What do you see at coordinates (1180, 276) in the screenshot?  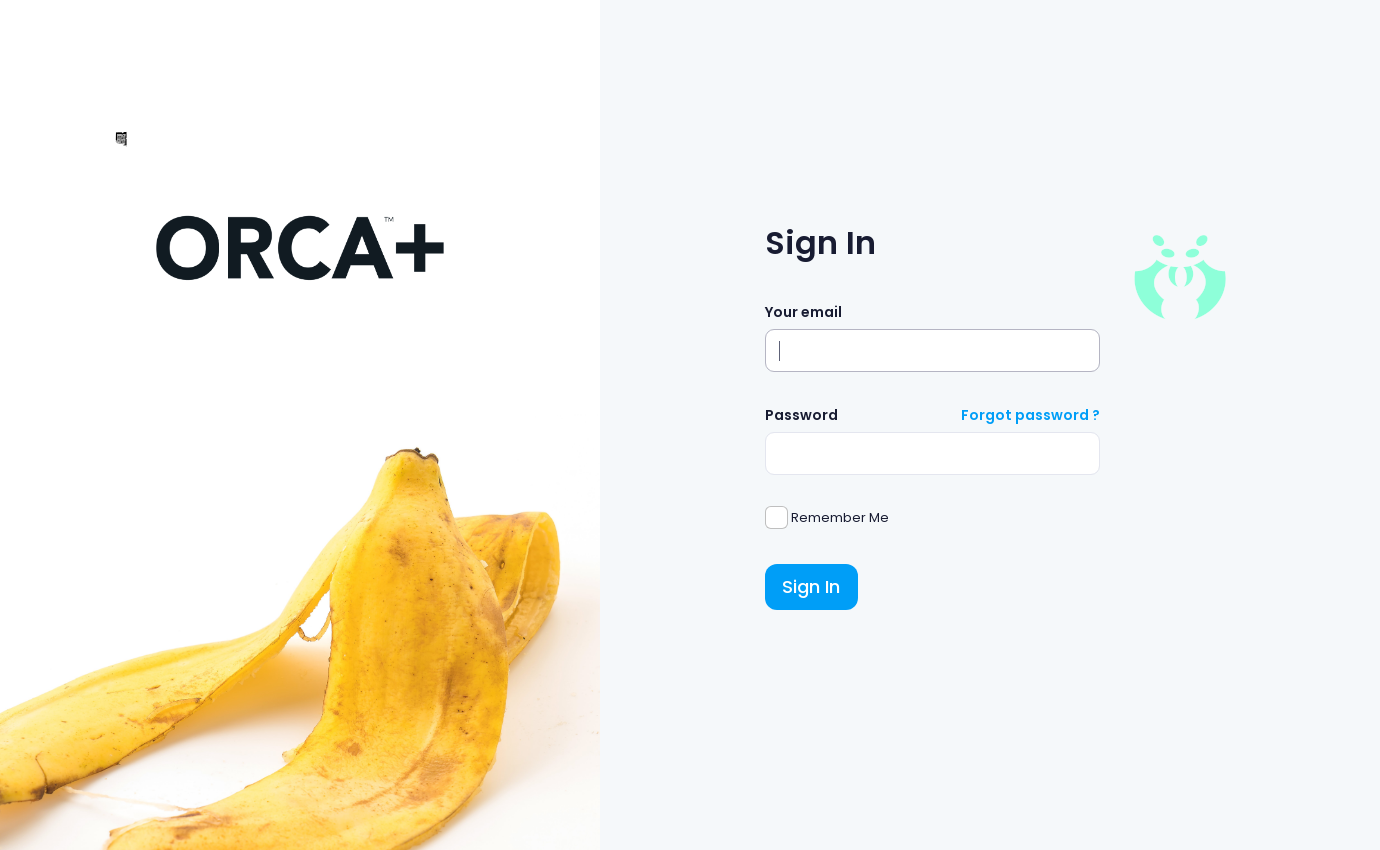 I see `insect or creature type indicator in a game interface` at bounding box center [1180, 276].